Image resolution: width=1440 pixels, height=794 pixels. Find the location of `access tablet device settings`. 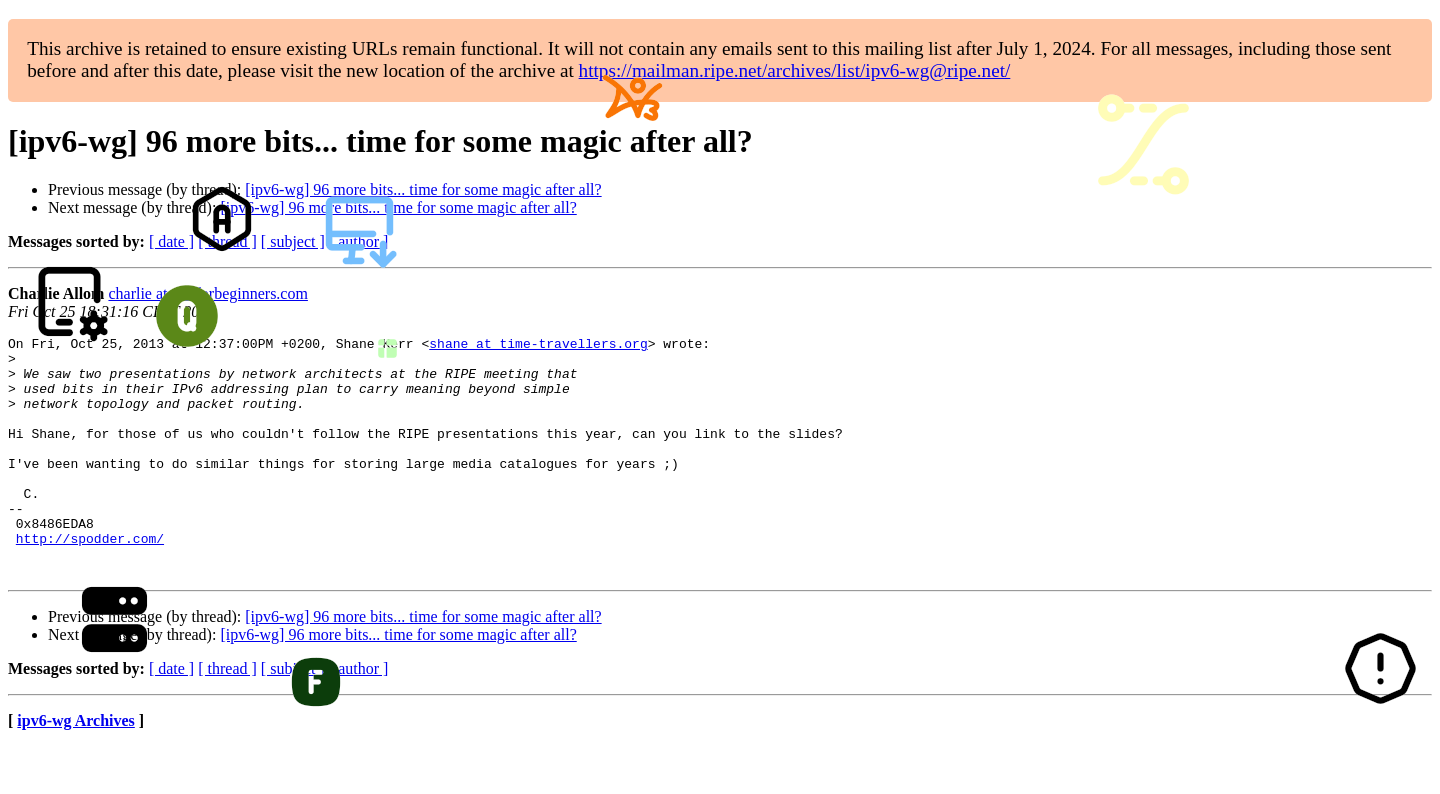

access tablet device settings is located at coordinates (69, 301).